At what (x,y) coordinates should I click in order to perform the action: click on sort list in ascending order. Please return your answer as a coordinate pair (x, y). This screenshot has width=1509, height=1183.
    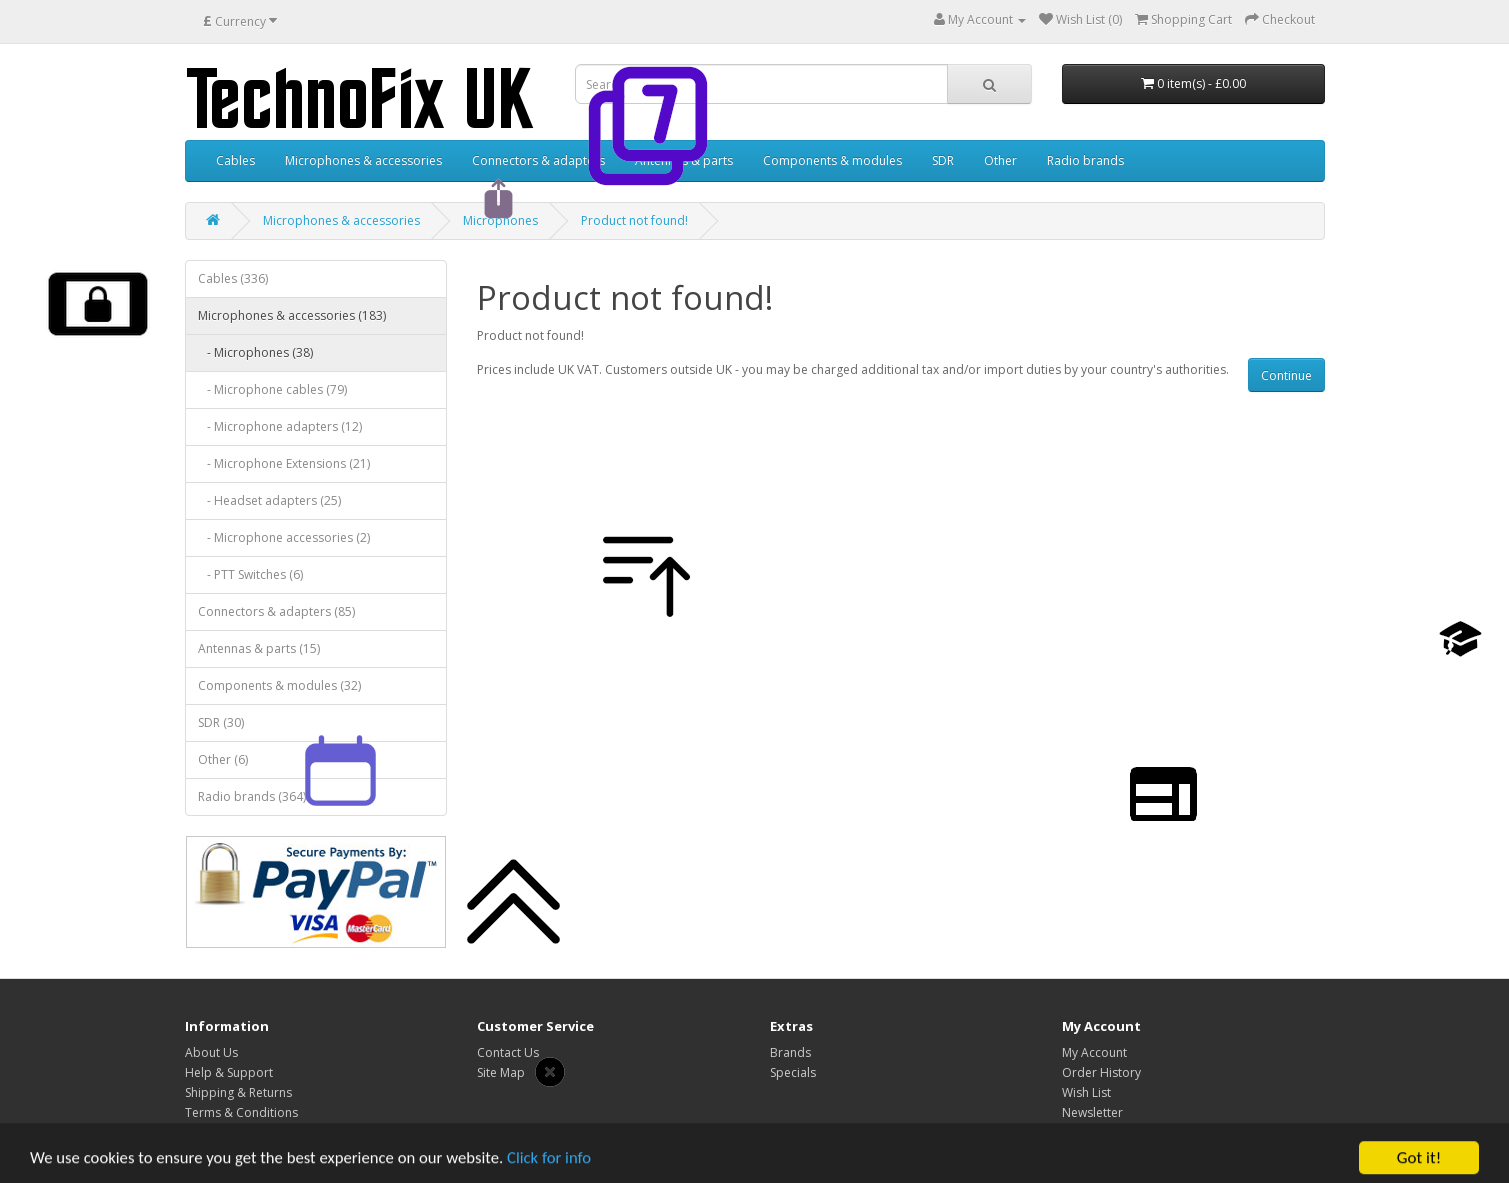
    Looking at the image, I should click on (646, 573).